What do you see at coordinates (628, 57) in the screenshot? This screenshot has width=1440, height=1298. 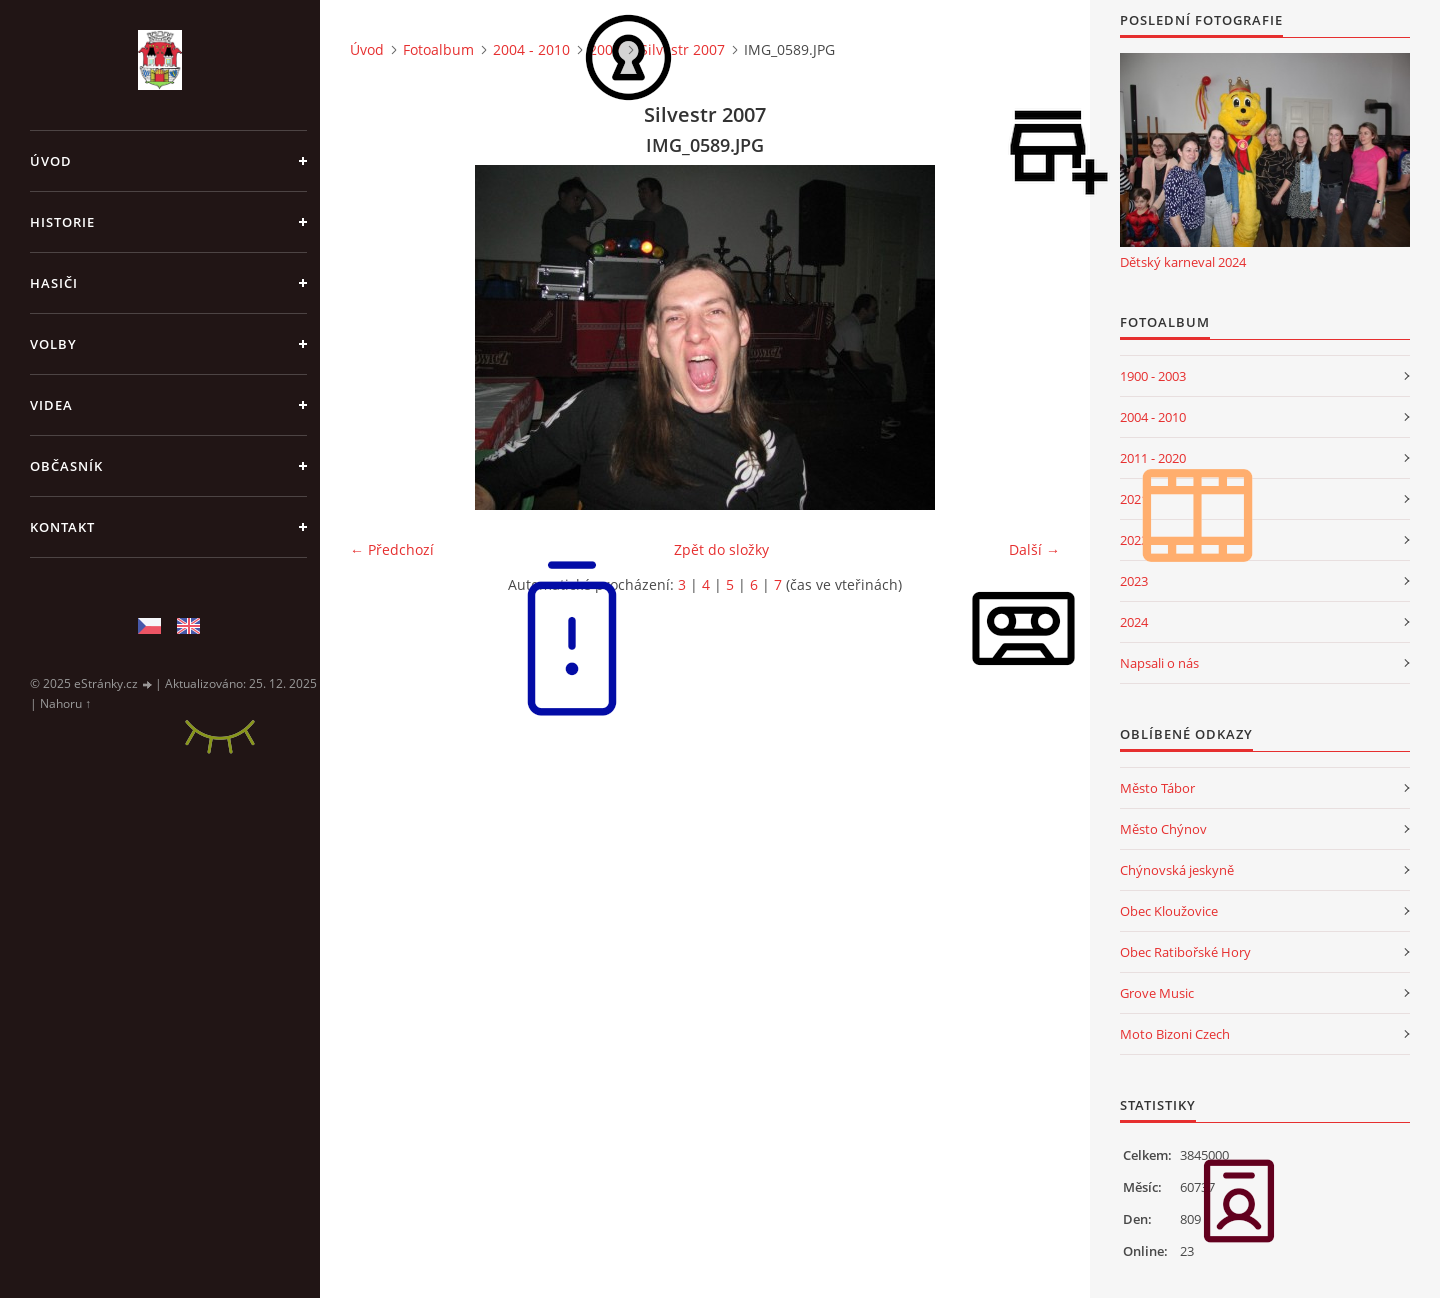 I see `access security or privacy settings` at bounding box center [628, 57].